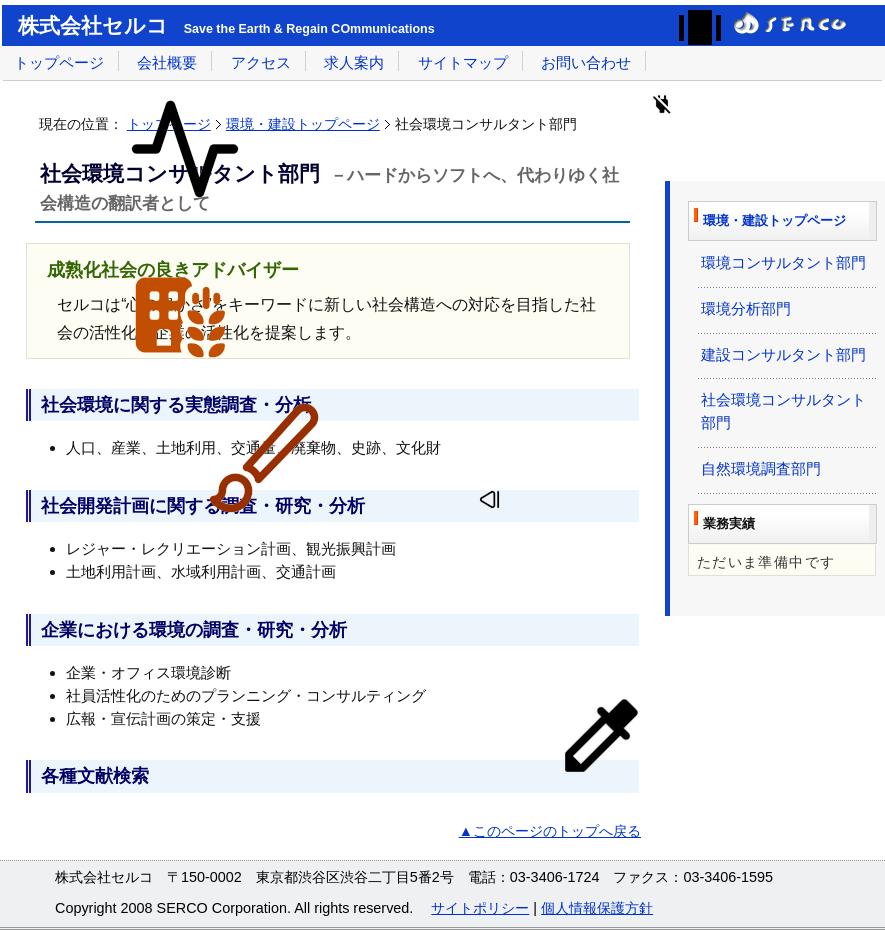 The width and height of the screenshot is (885, 930). I want to click on view stories or vertical content feed, so click(700, 29).